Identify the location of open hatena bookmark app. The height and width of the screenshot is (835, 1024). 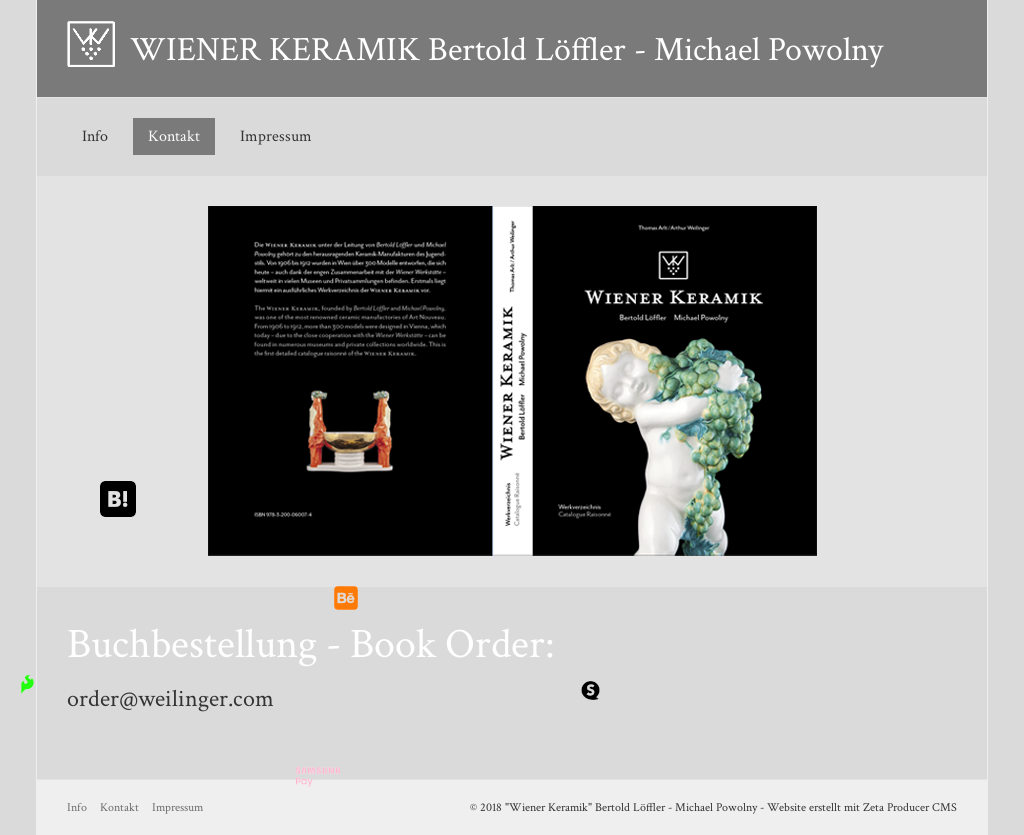
(118, 499).